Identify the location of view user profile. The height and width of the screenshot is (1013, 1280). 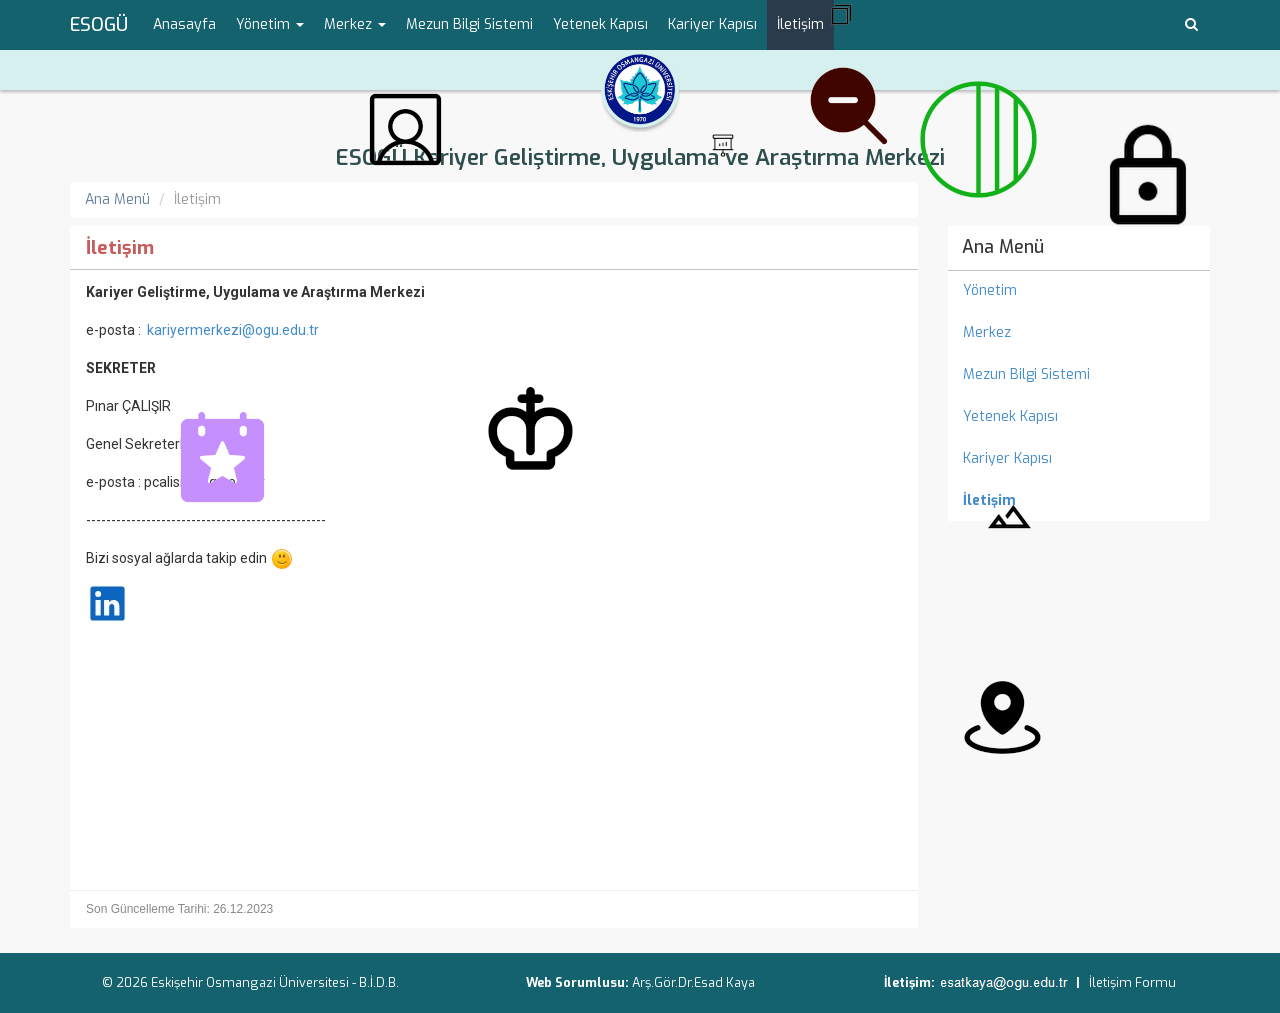
(405, 129).